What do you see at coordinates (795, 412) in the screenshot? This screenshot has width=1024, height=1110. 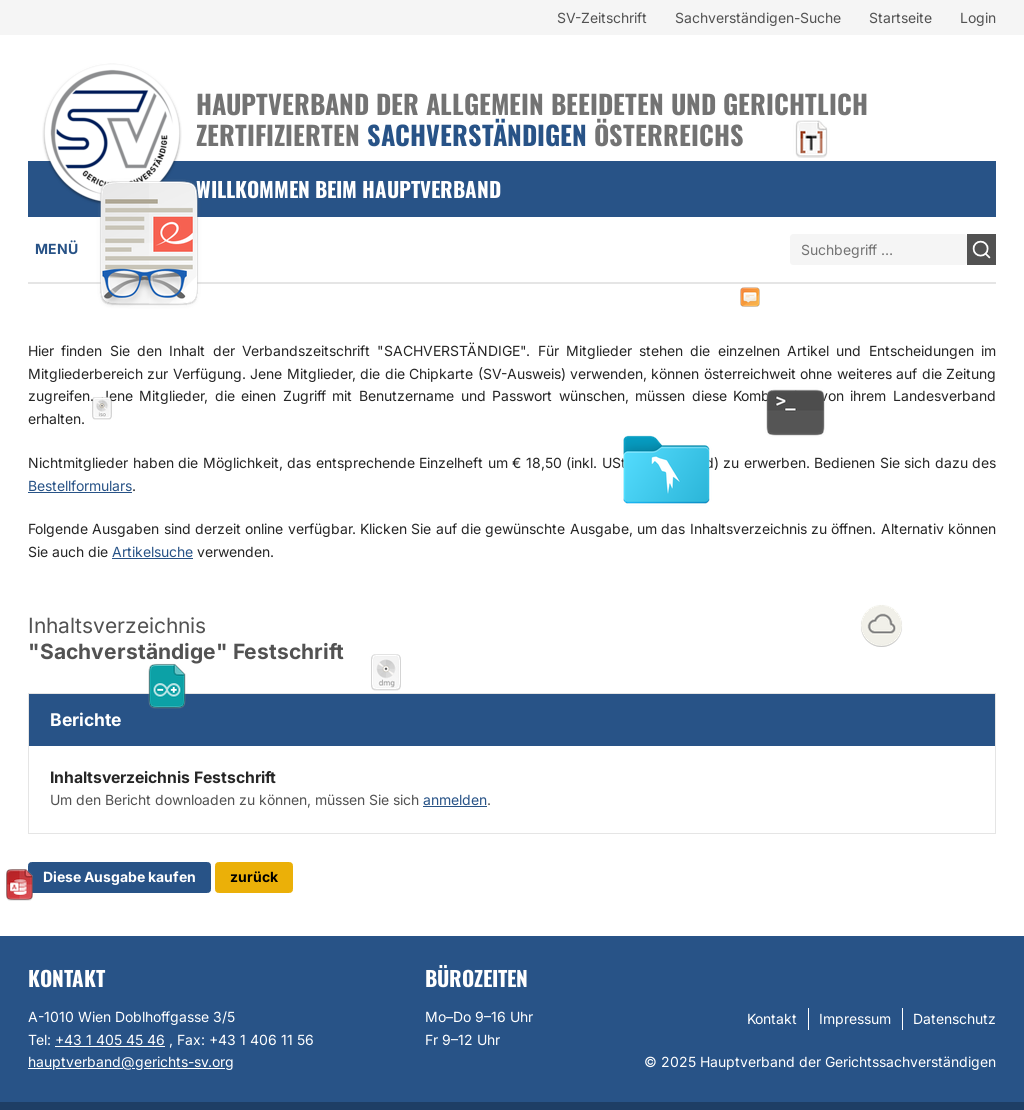 I see `open the terminal application` at bounding box center [795, 412].